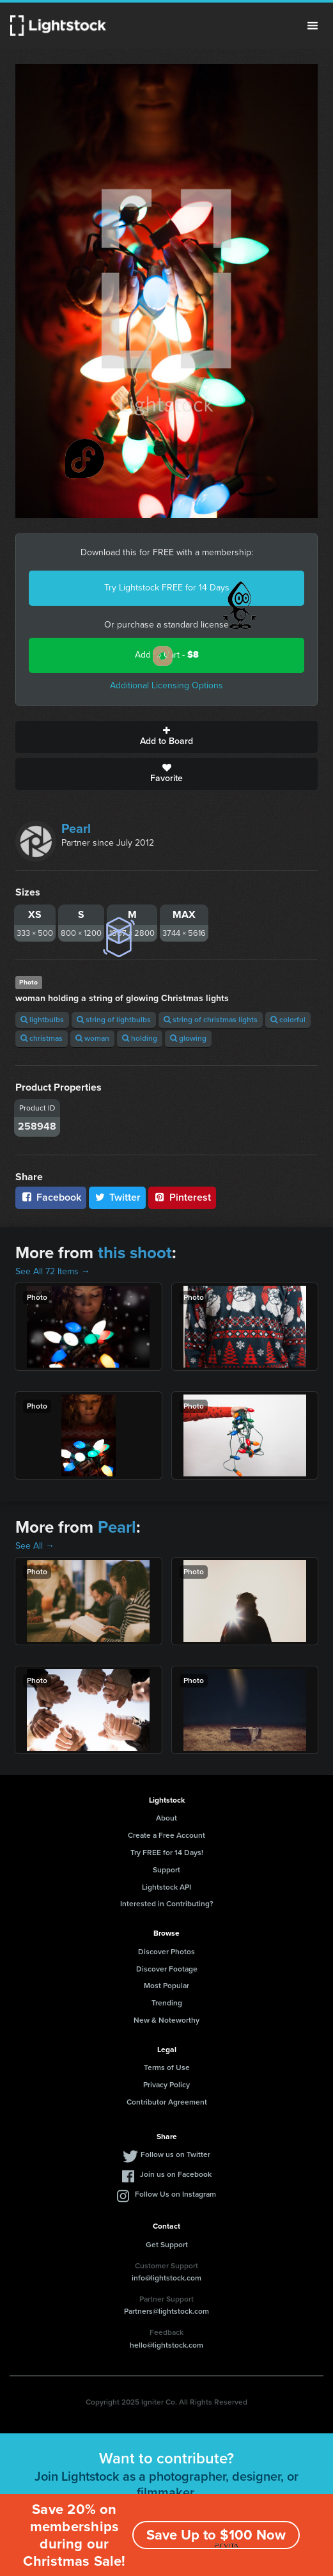  Describe the element at coordinates (84, 458) in the screenshot. I see `Fedora Linux operating system logo` at that location.